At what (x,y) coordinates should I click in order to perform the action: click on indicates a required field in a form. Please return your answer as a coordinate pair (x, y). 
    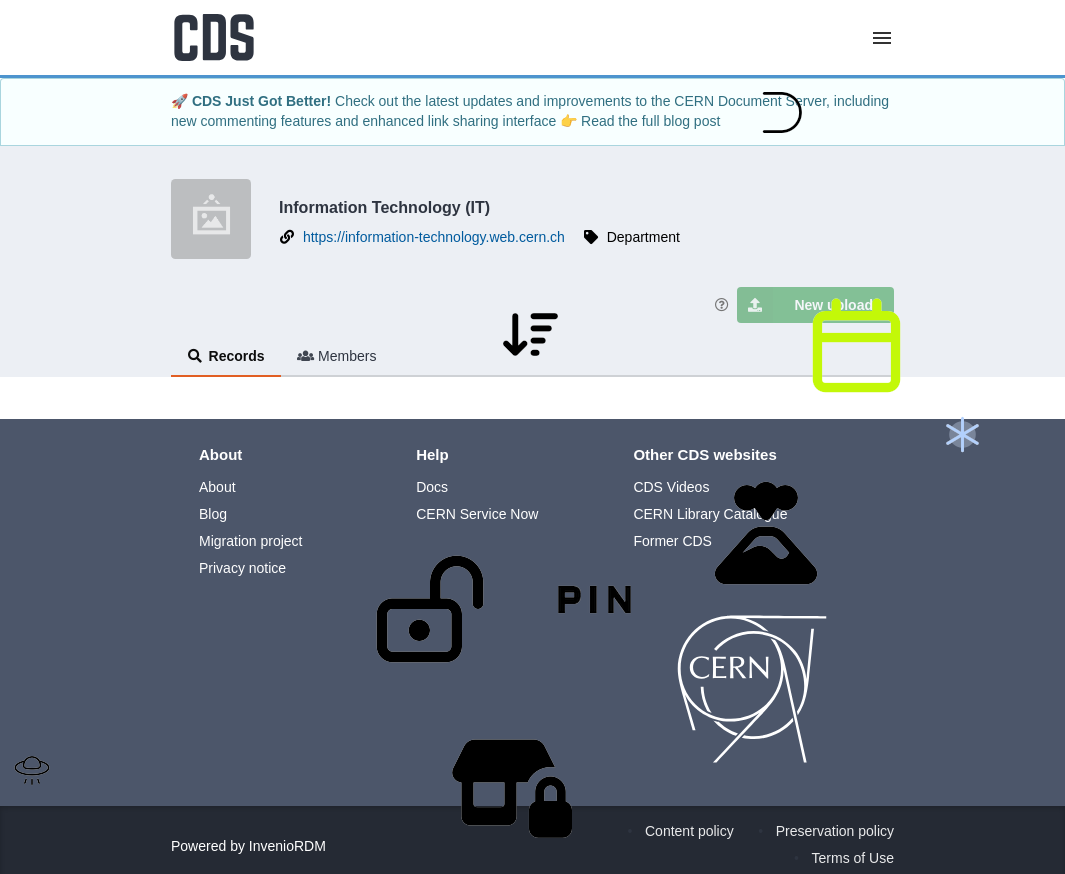
    Looking at the image, I should click on (962, 434).